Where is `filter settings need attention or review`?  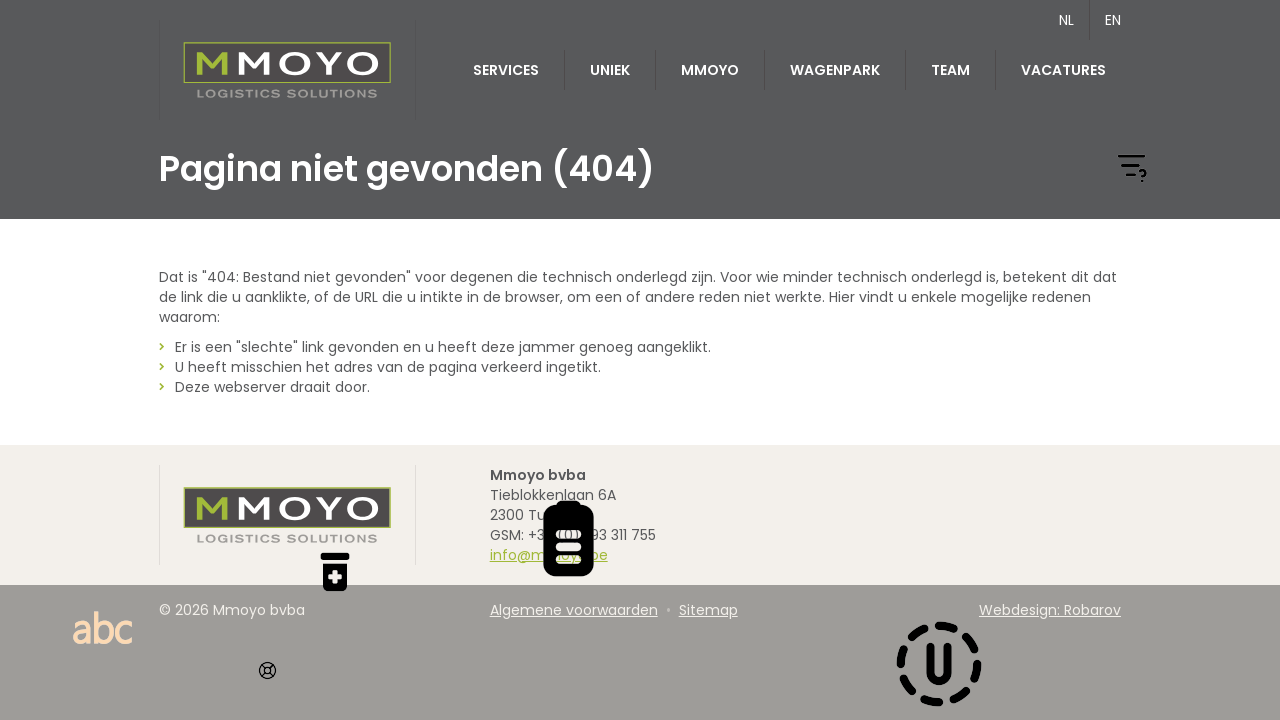
filter settings need attention or review is located at coordinates (1131, 165).